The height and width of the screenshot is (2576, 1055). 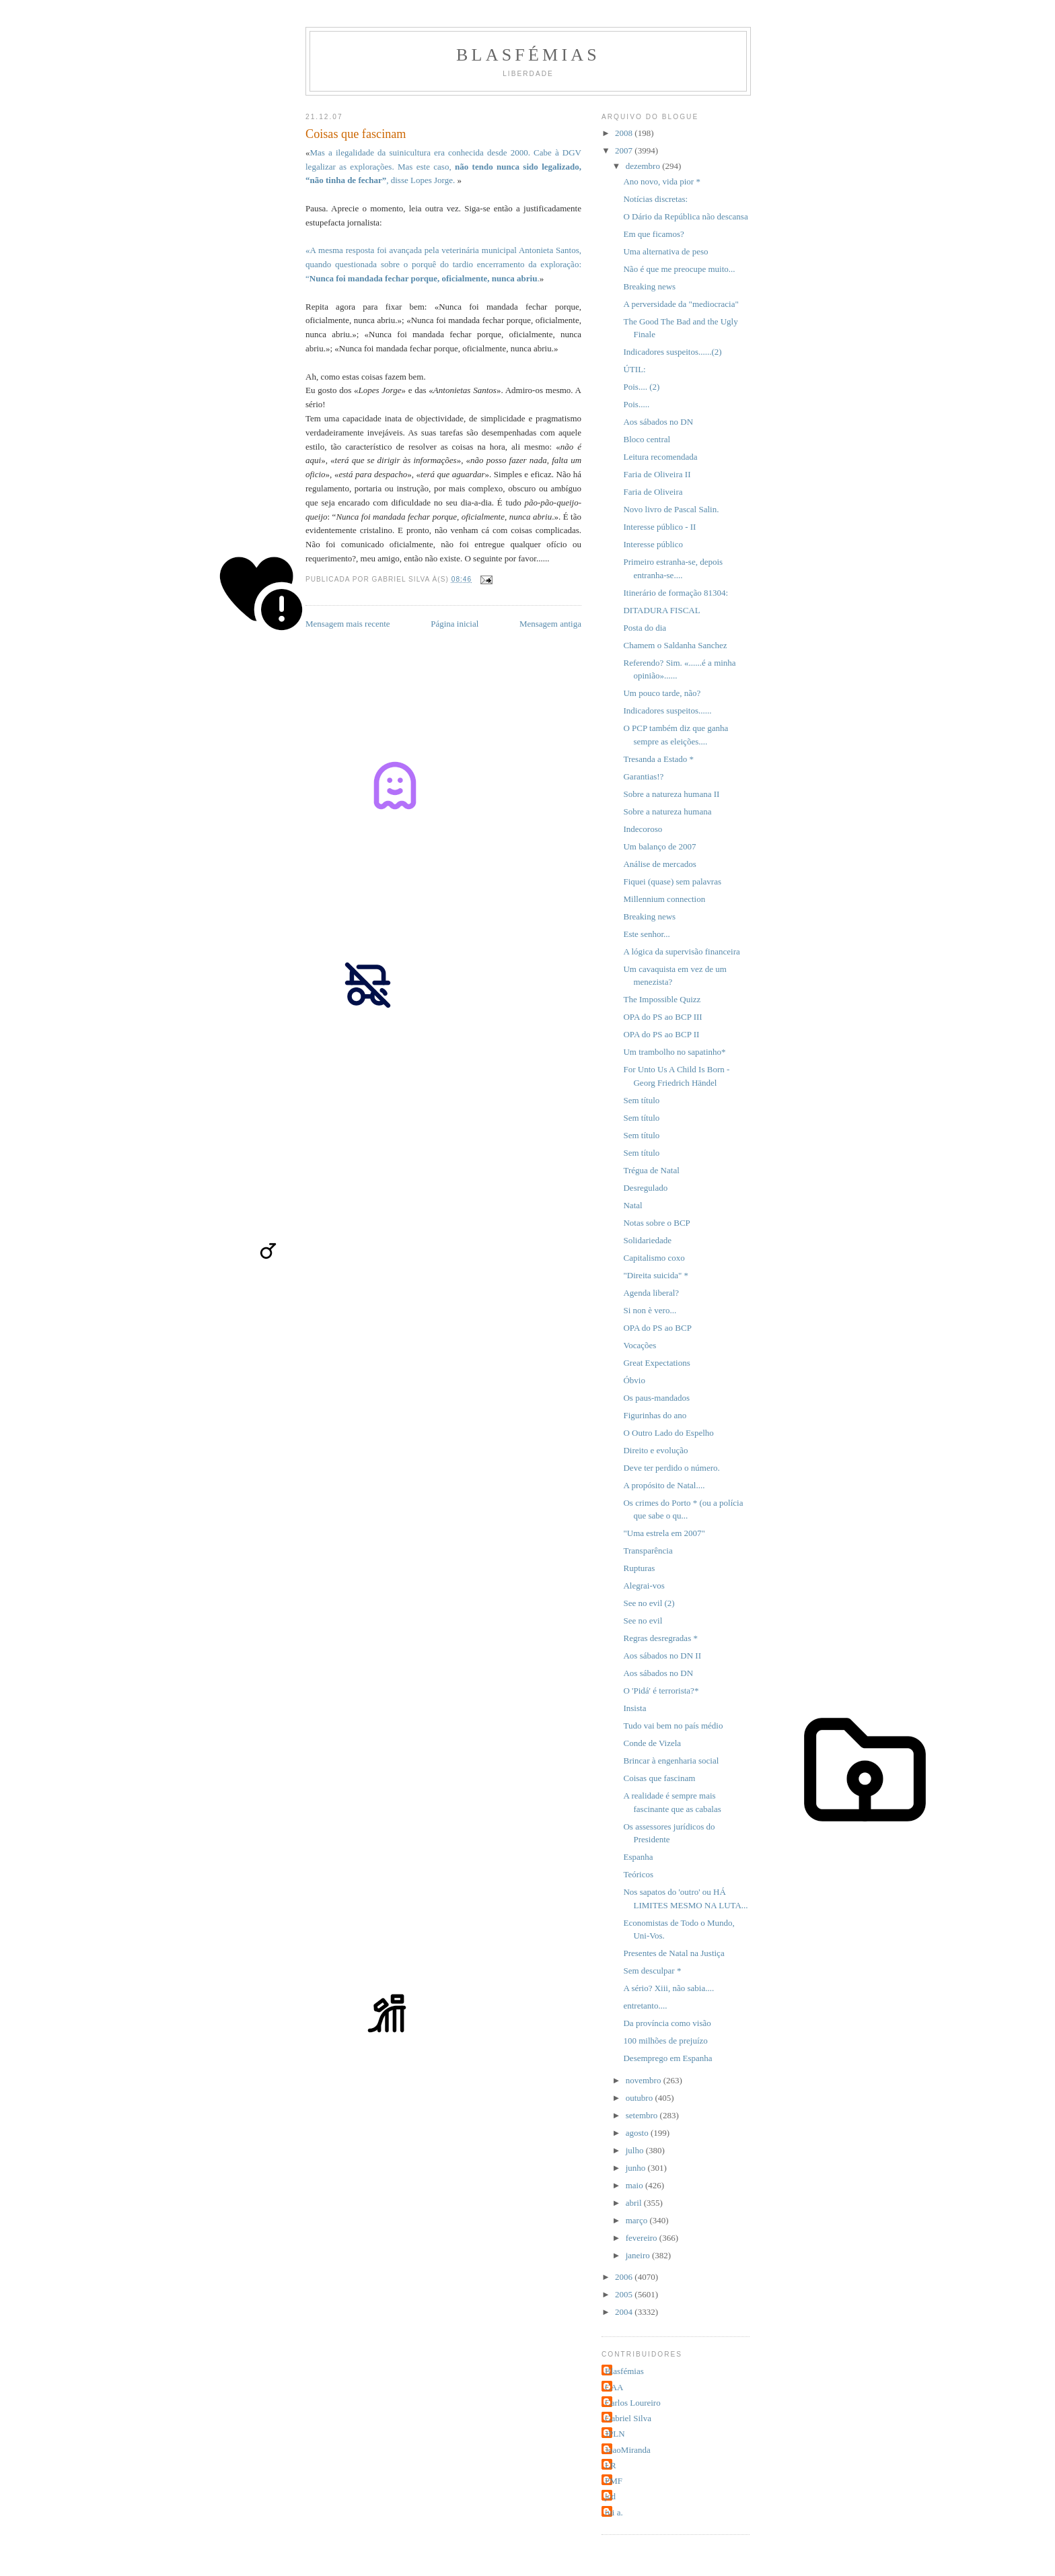 What do you see at coordinates (261, 589) in the screenshot?
I see `health alert or warning notification` at bounding box center [261, 589].